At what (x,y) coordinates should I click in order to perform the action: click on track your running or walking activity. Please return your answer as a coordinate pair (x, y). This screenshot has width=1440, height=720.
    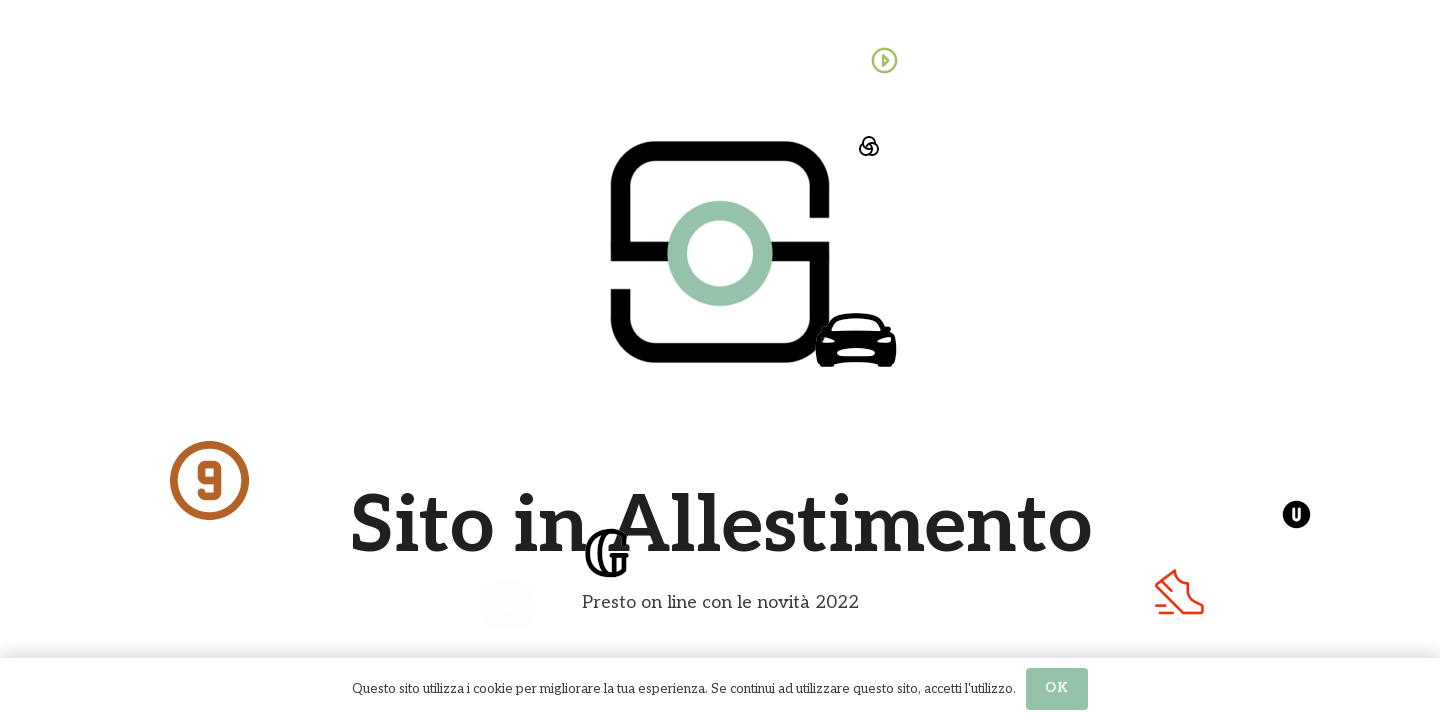
    Looking at the image, I should click on (1178, 594).